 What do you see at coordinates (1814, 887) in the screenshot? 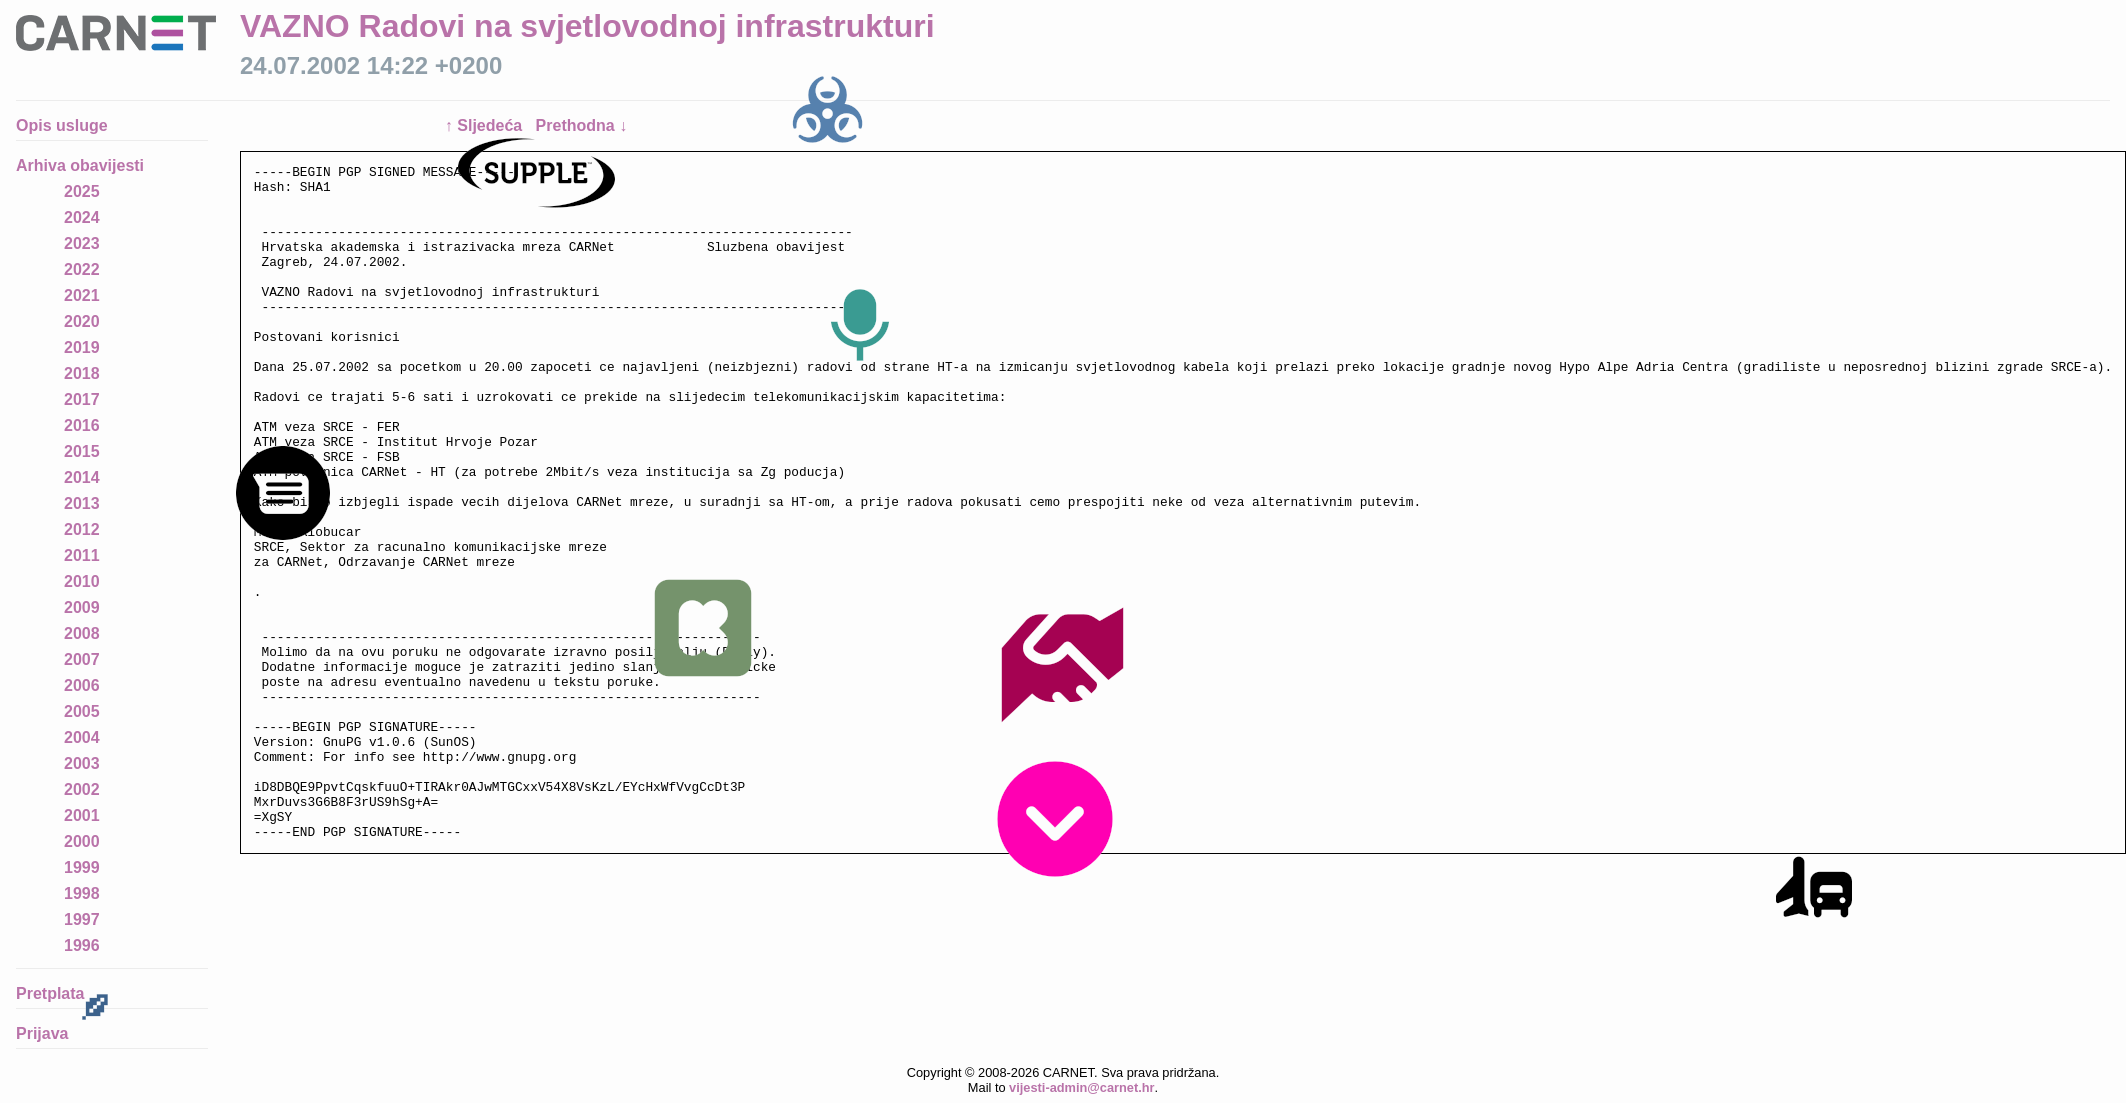
I see `select shipping method for your order` at bounding box center [1814, 887].